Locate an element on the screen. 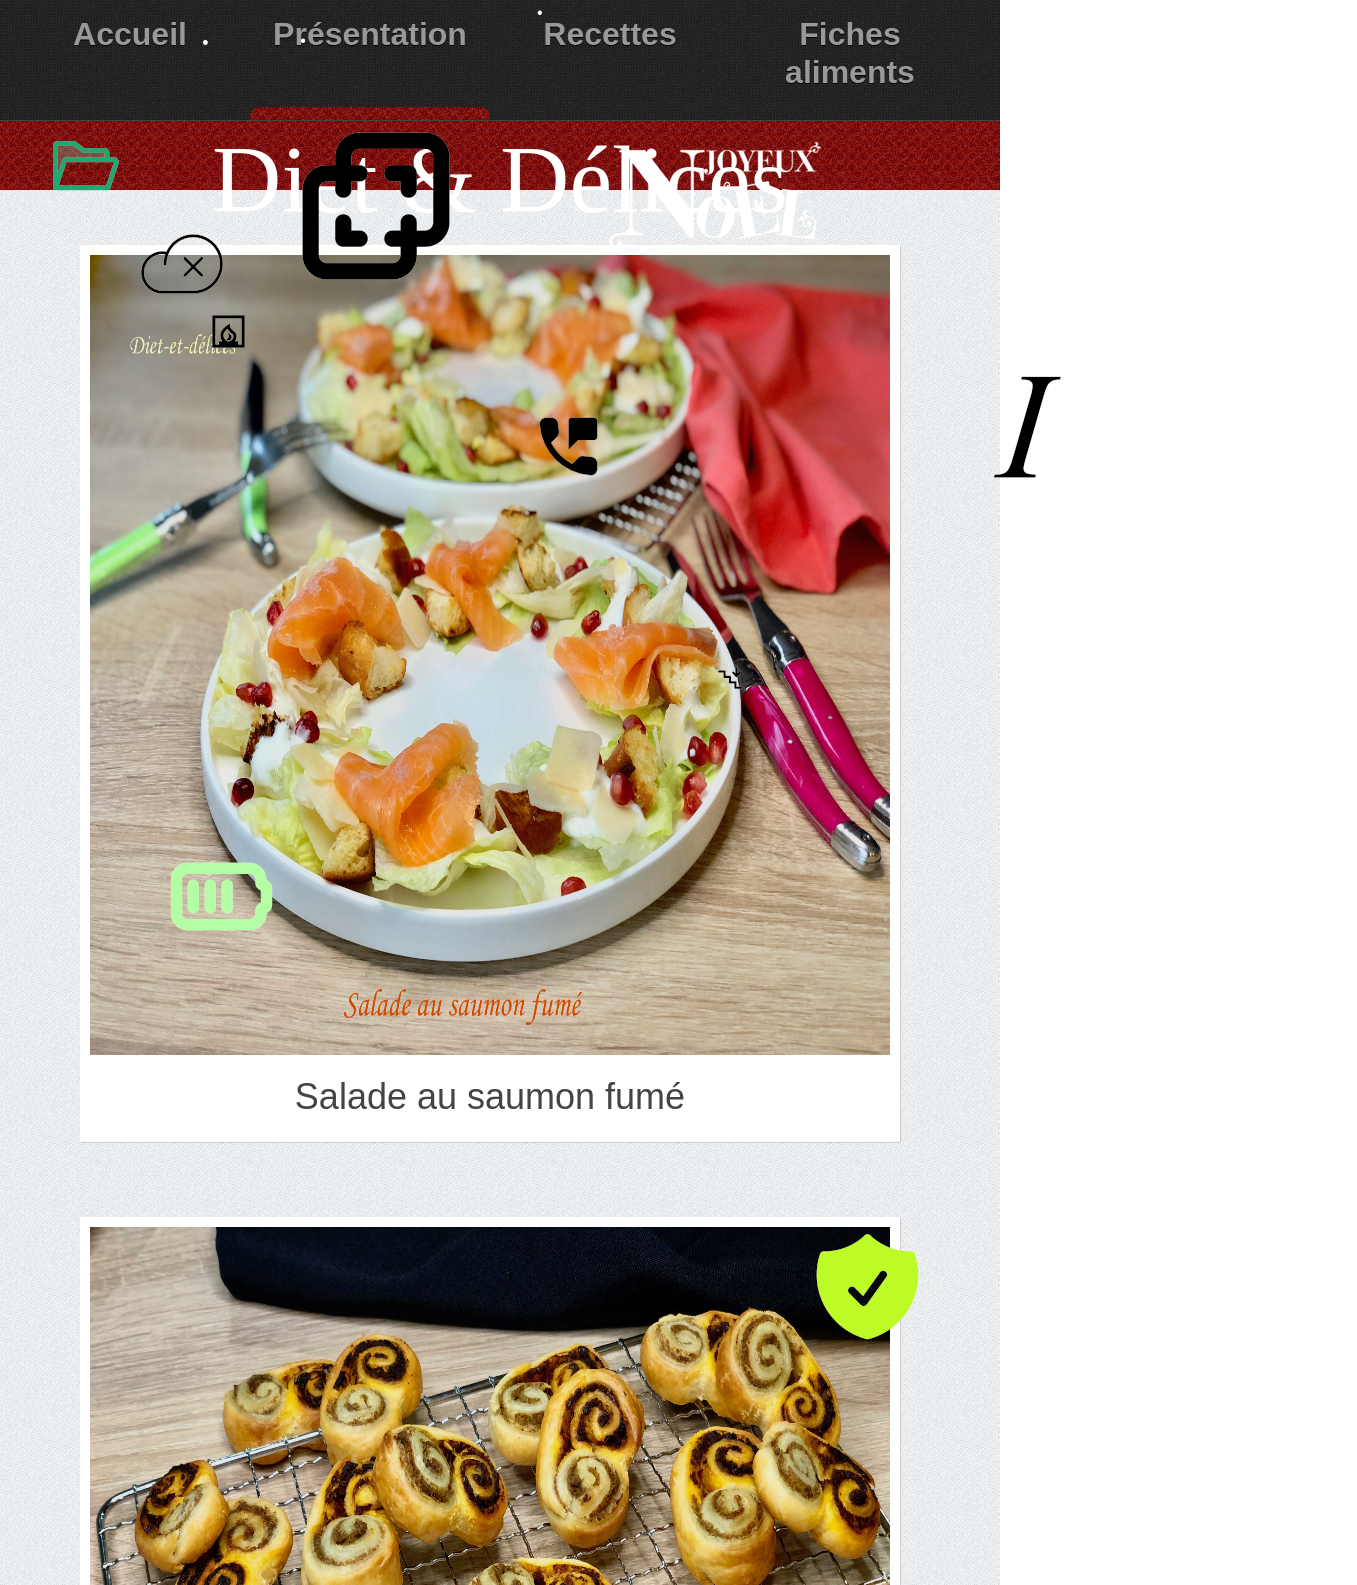 The height and width of the screenshot is (1585, 1357). navigate to a lower floor is located at coordinates (730, 678).